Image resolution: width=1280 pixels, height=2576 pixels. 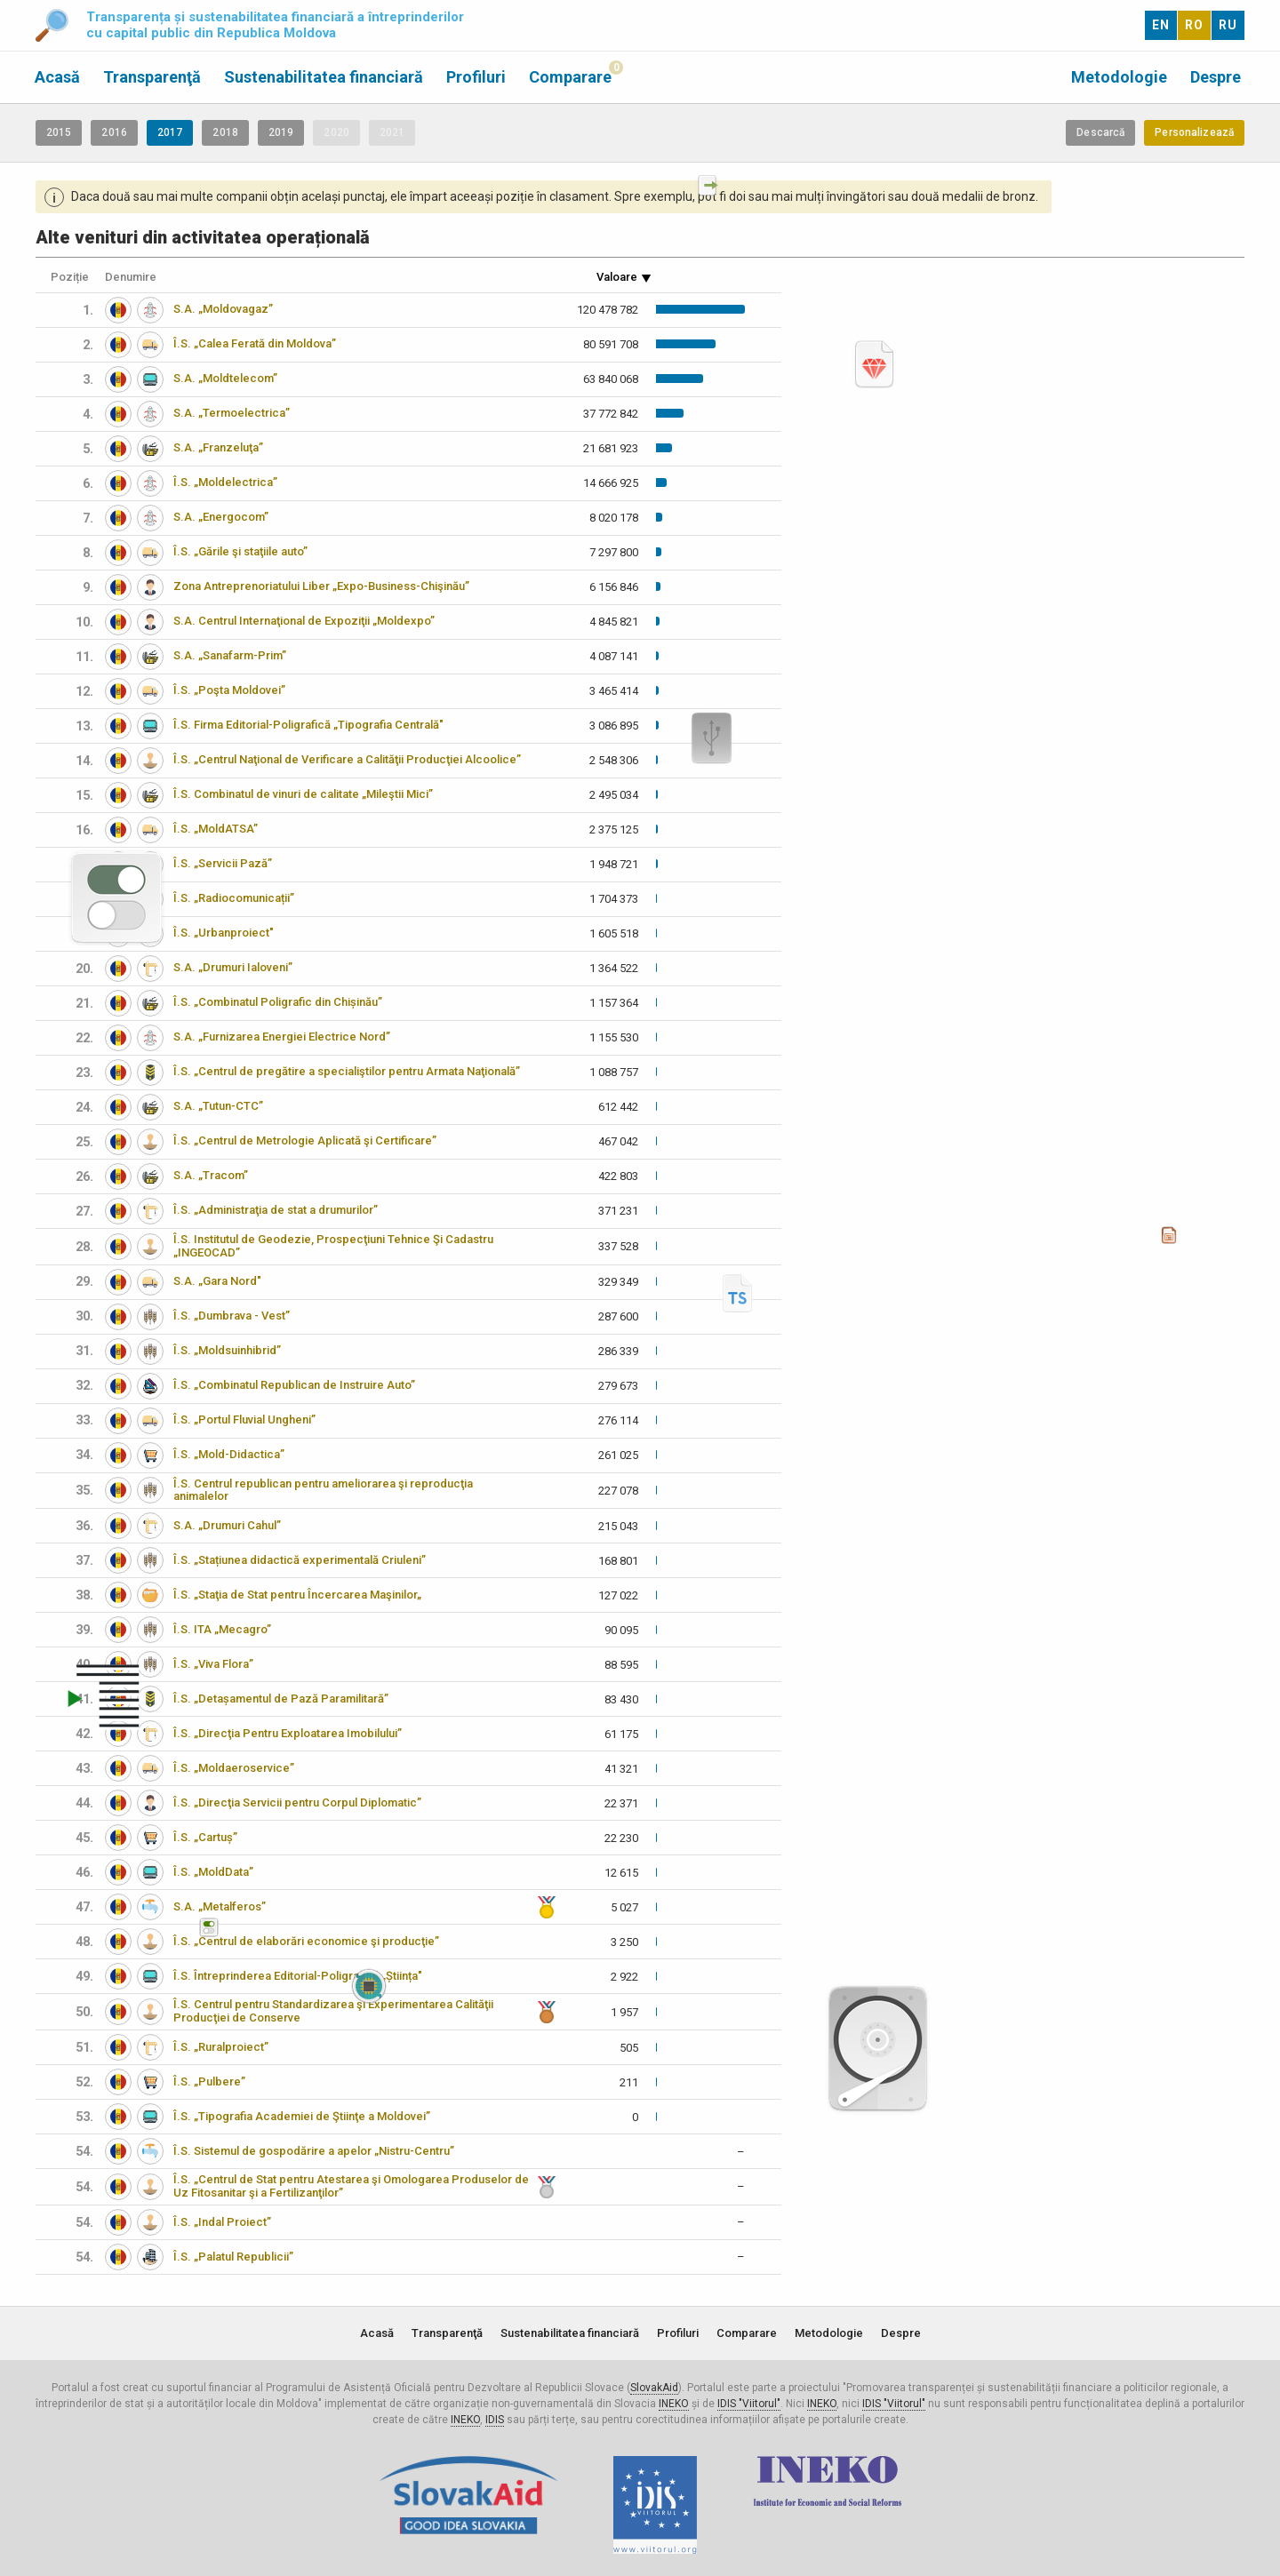 I want to click on increase text indentation, so click(x=105, y=1697).